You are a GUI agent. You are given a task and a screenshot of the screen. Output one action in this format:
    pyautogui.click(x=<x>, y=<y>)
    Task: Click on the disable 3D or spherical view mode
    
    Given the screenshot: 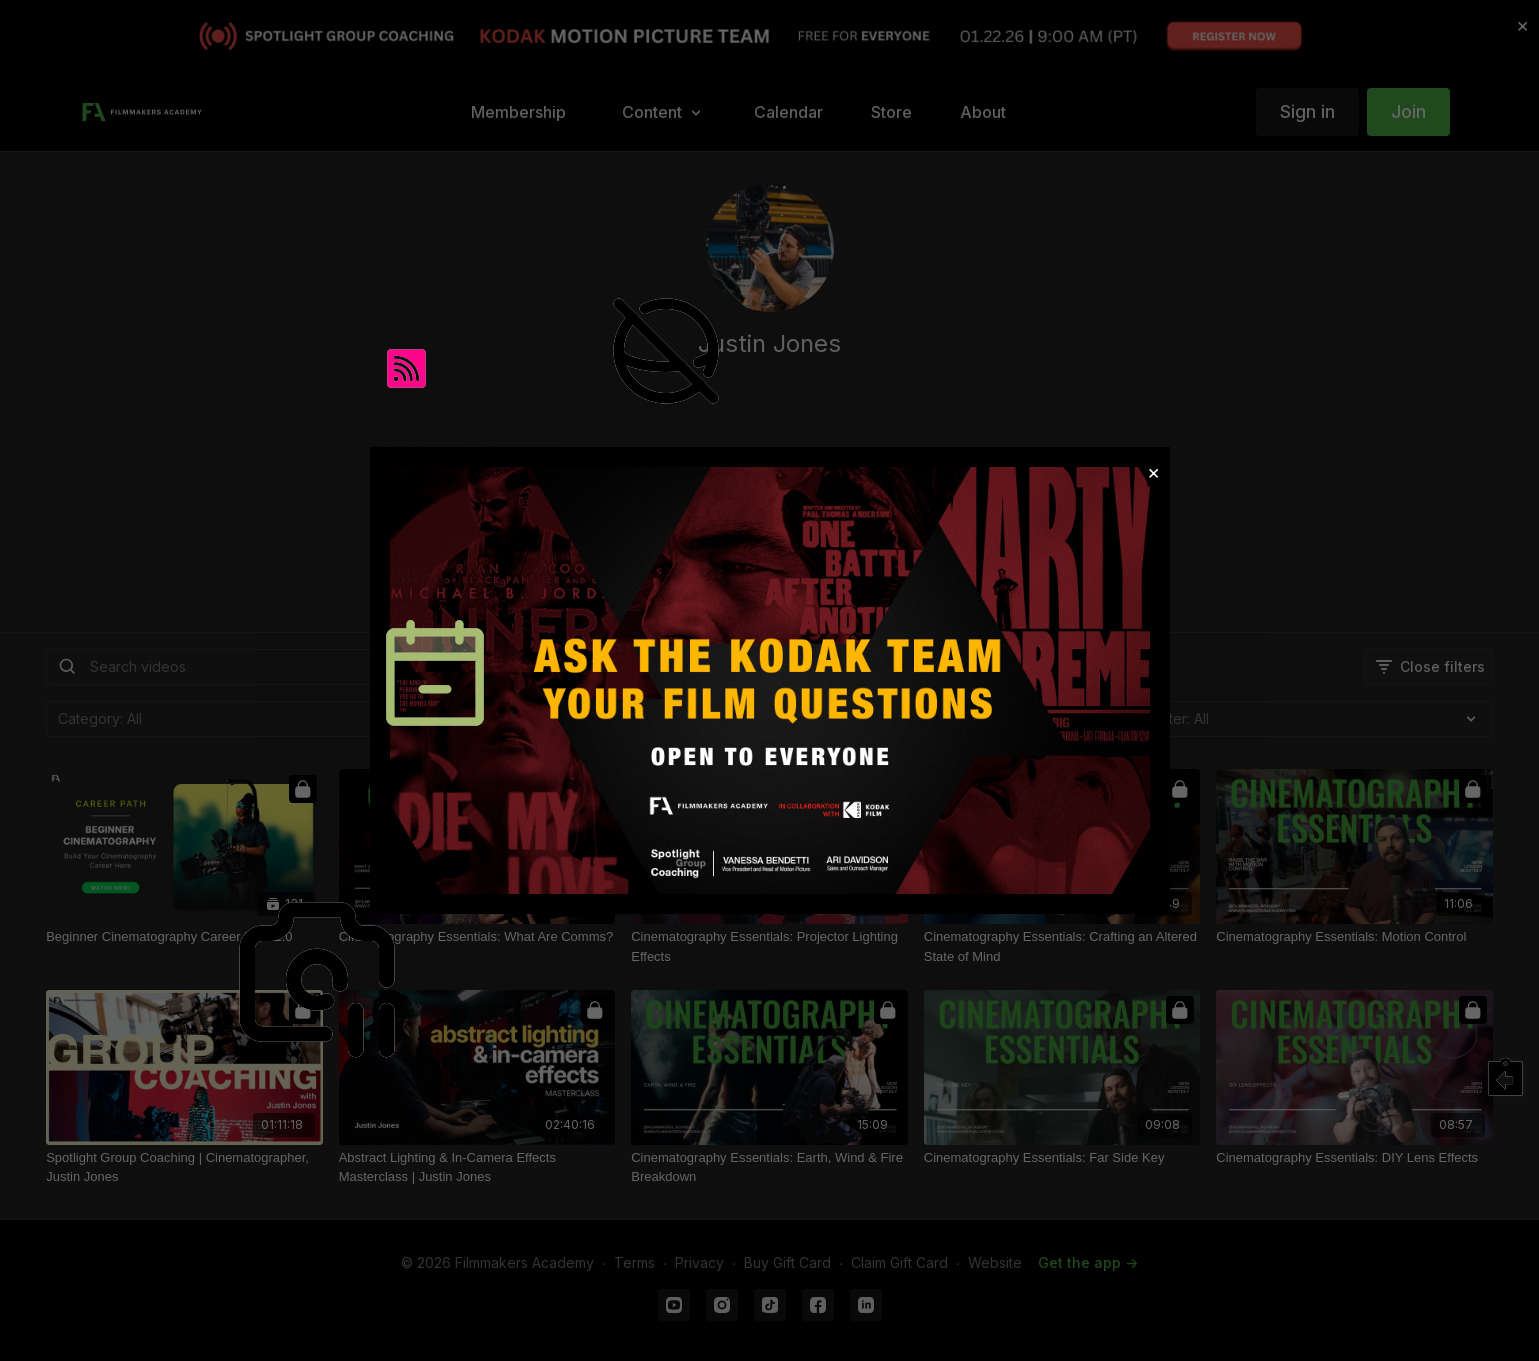 What is the action you would take?
    pyautogui.click(x=666, y=351)
    